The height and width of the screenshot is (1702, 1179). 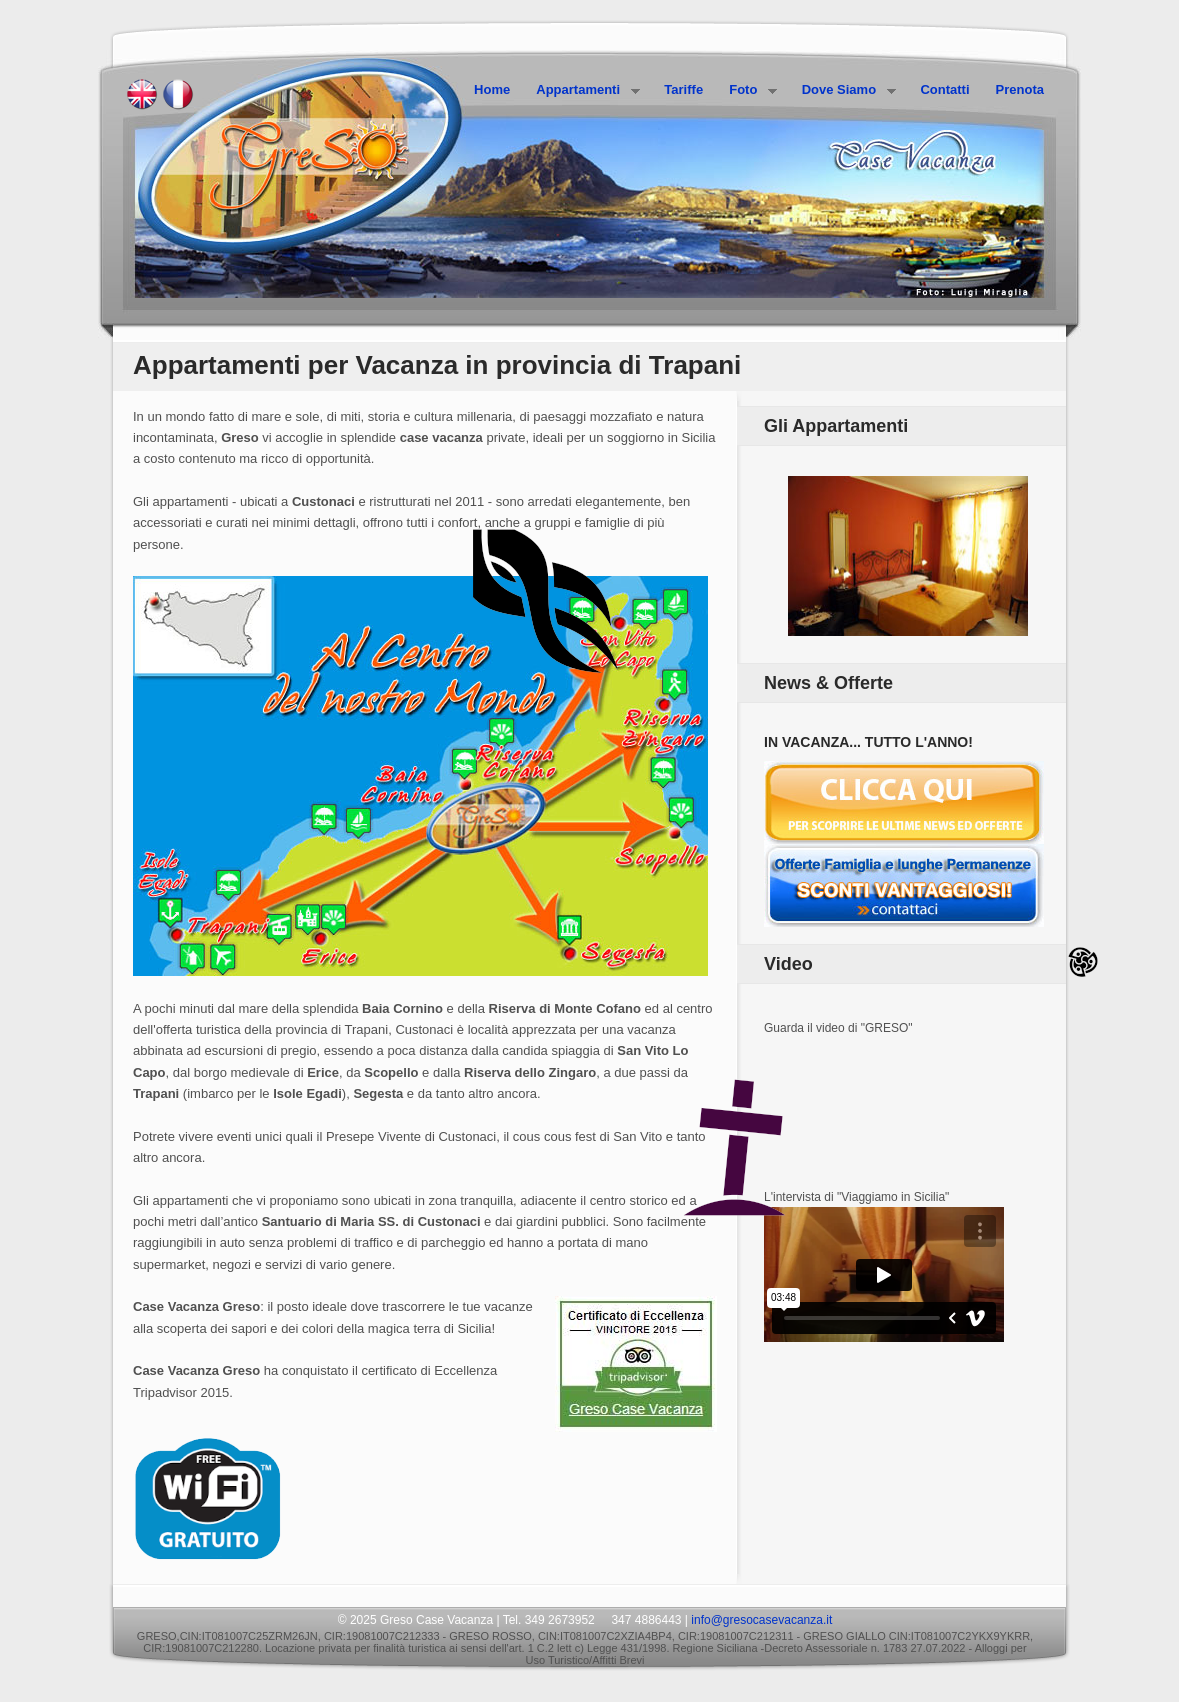 What do you see at coordinates (734, 1147) in the screenshot?
I see `indicates a cemetery or graveyard location` at bounding box center [734, 1147].